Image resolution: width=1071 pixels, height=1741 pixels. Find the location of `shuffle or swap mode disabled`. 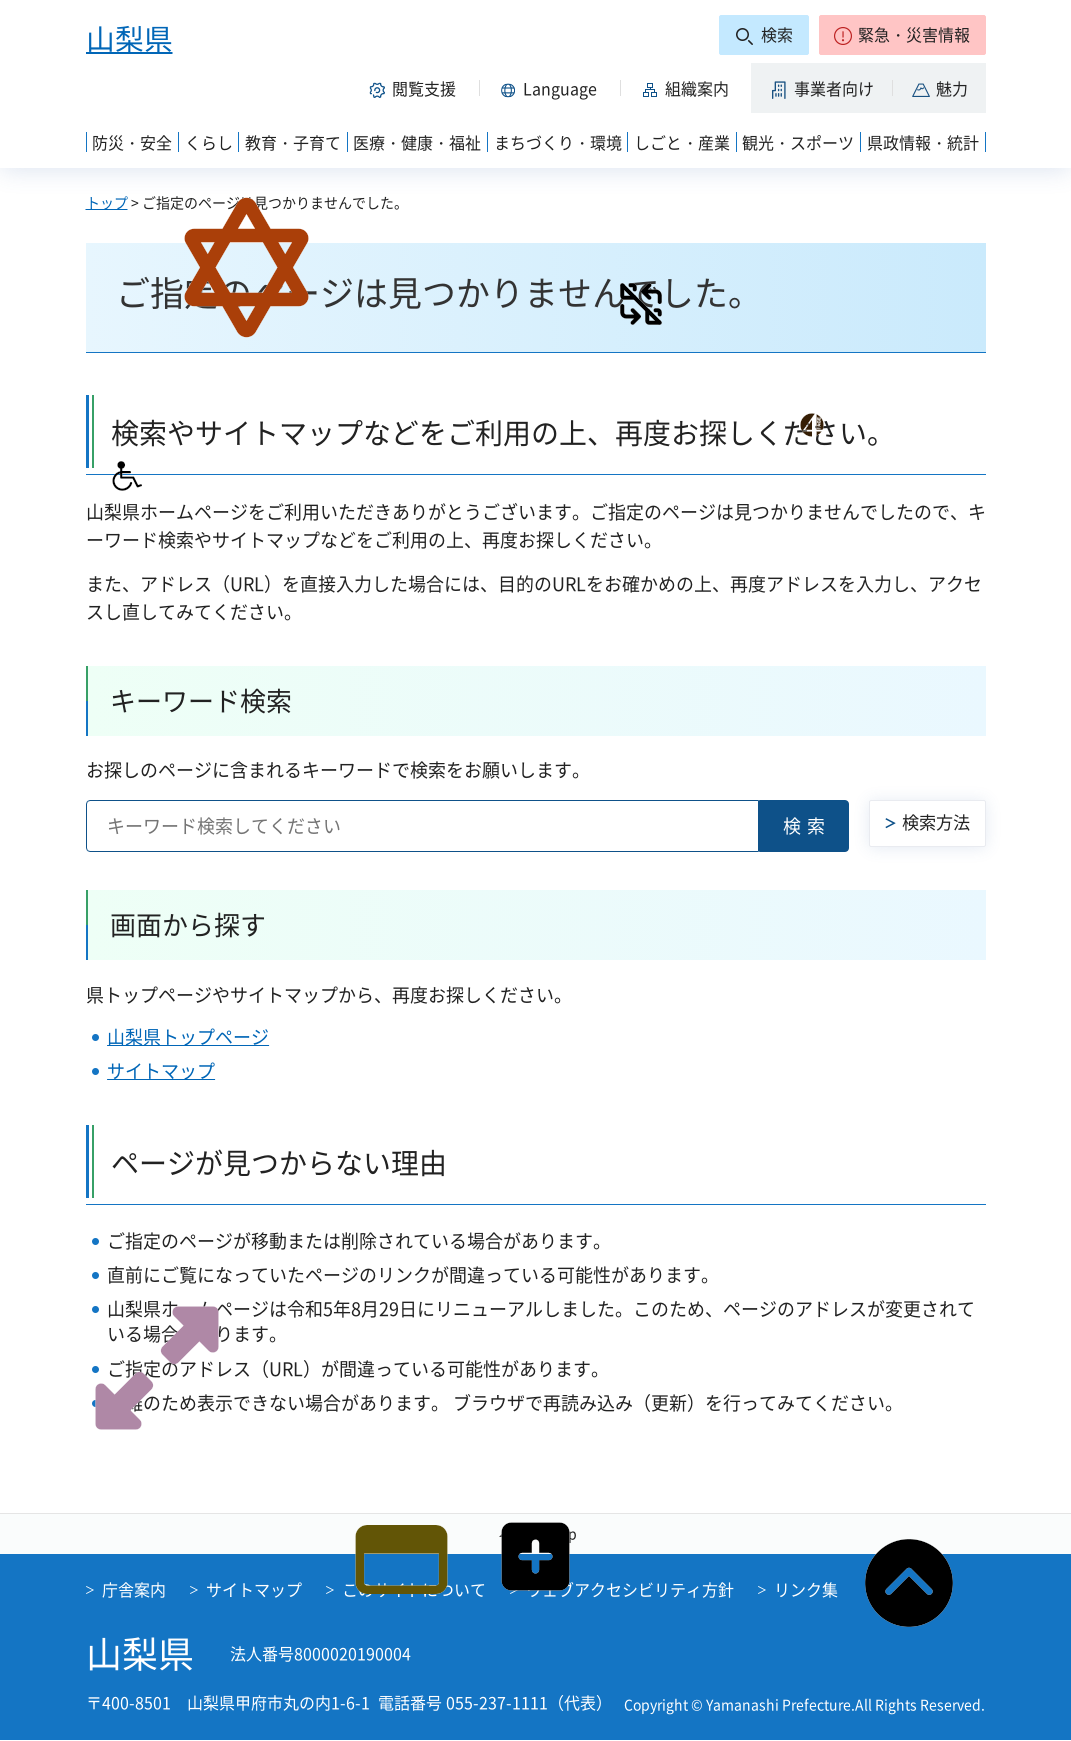

shuffle or swap mode disabled is located at coordinates (641, 304).